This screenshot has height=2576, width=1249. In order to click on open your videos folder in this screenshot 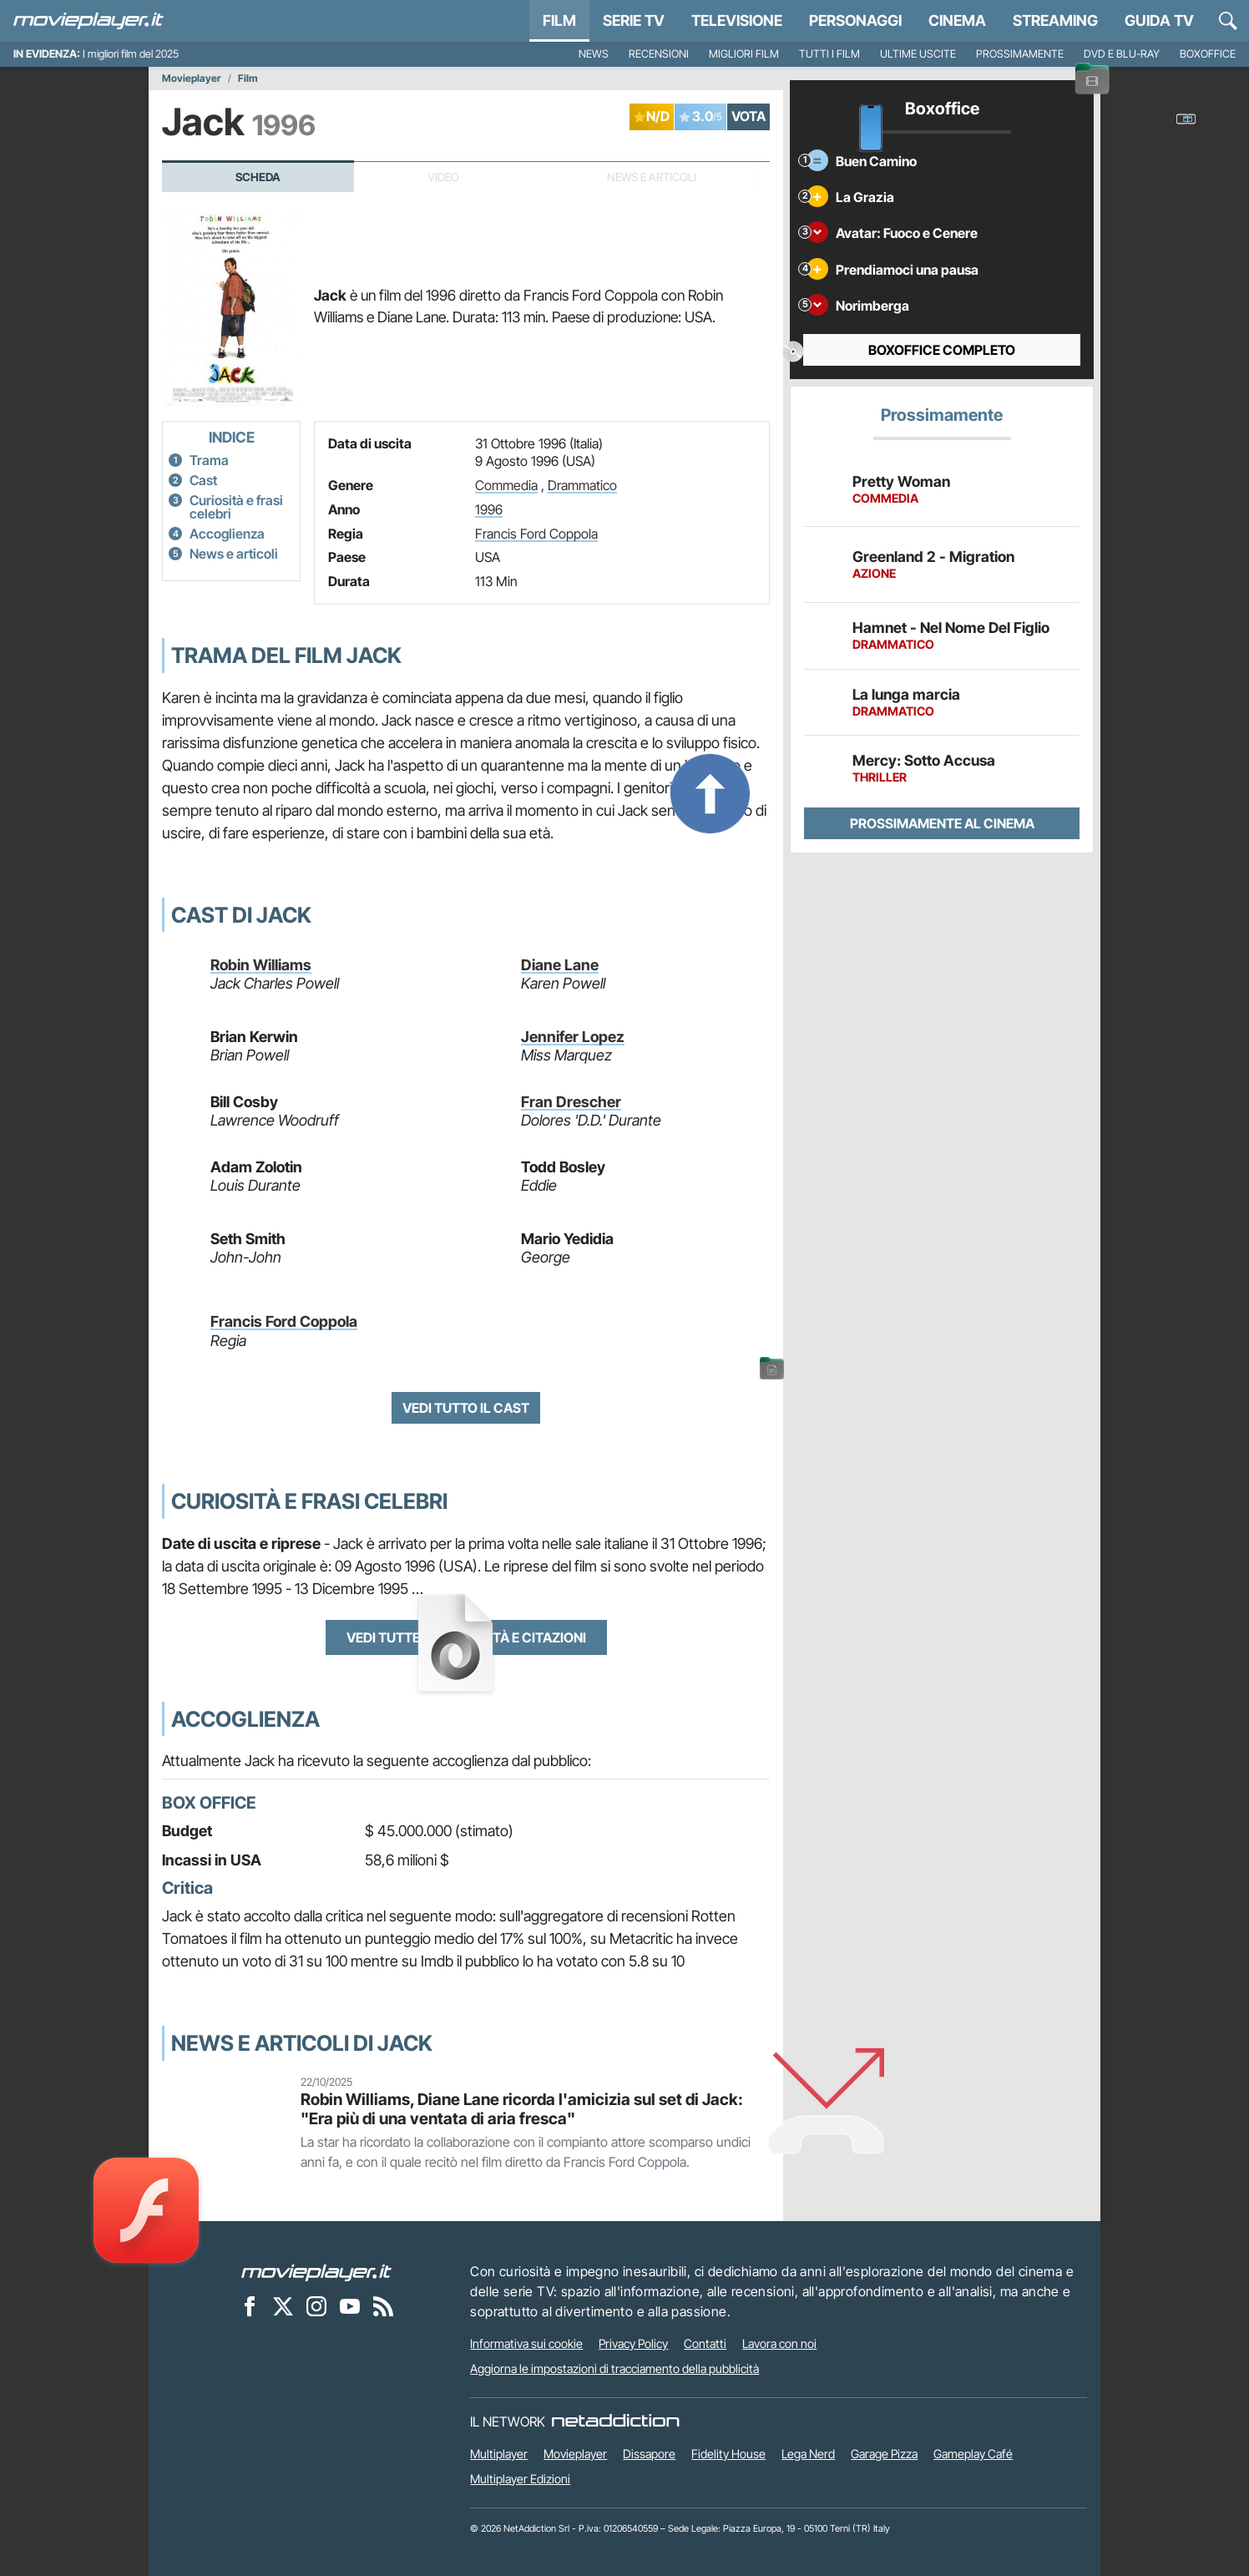, I will do `click(1092, 78)`.